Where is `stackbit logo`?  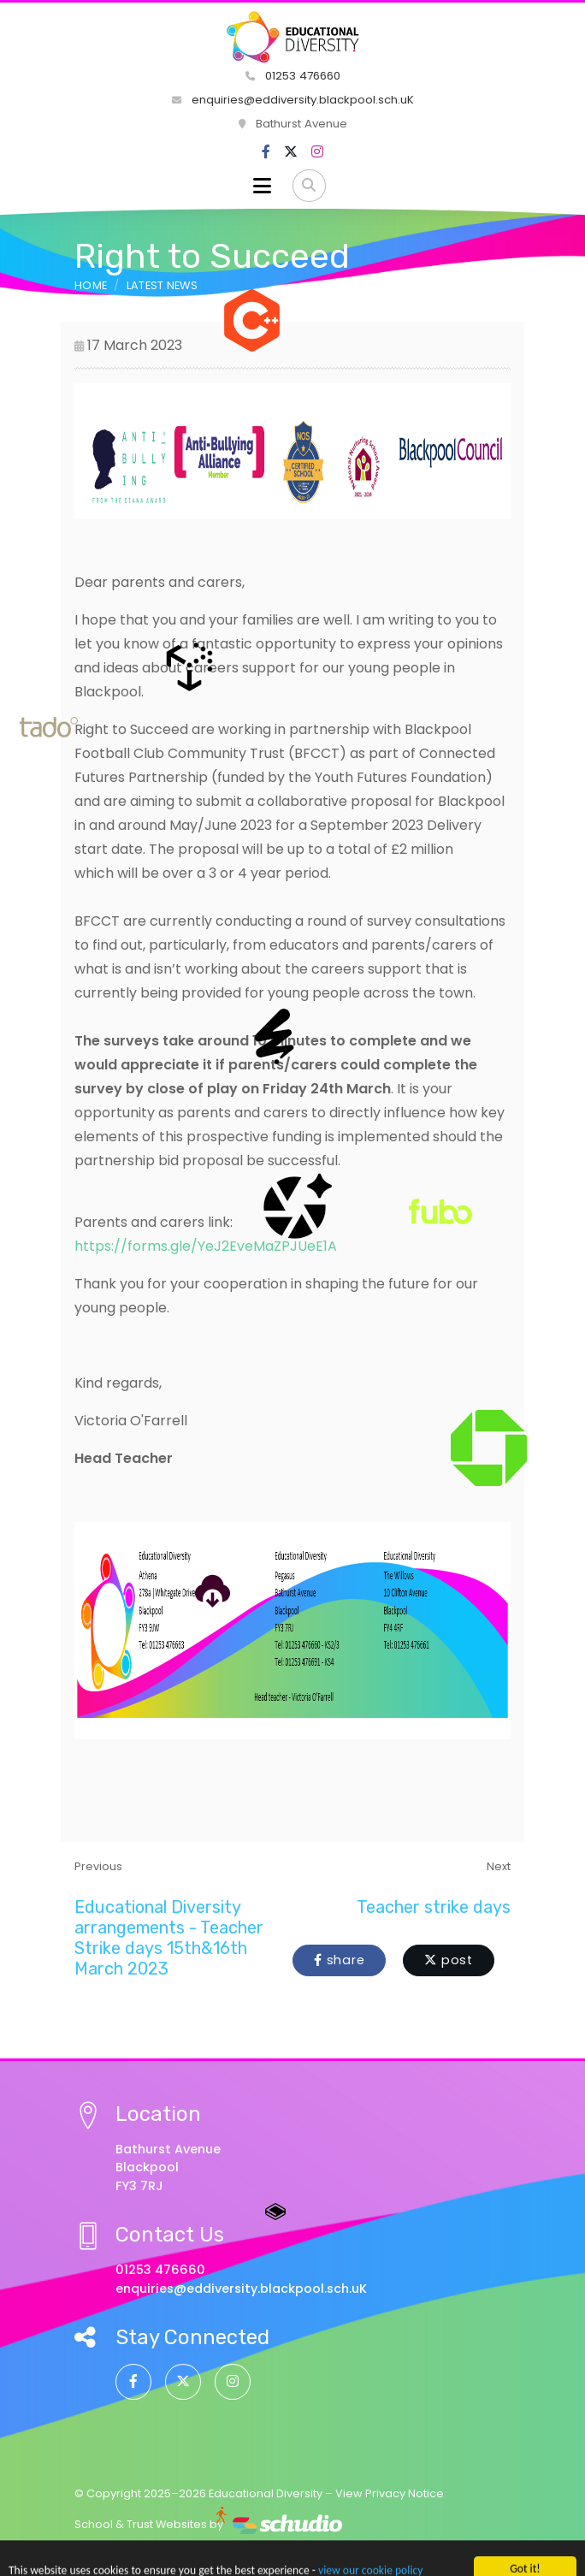
stackbit logo is located at coordinates (275, 2212).